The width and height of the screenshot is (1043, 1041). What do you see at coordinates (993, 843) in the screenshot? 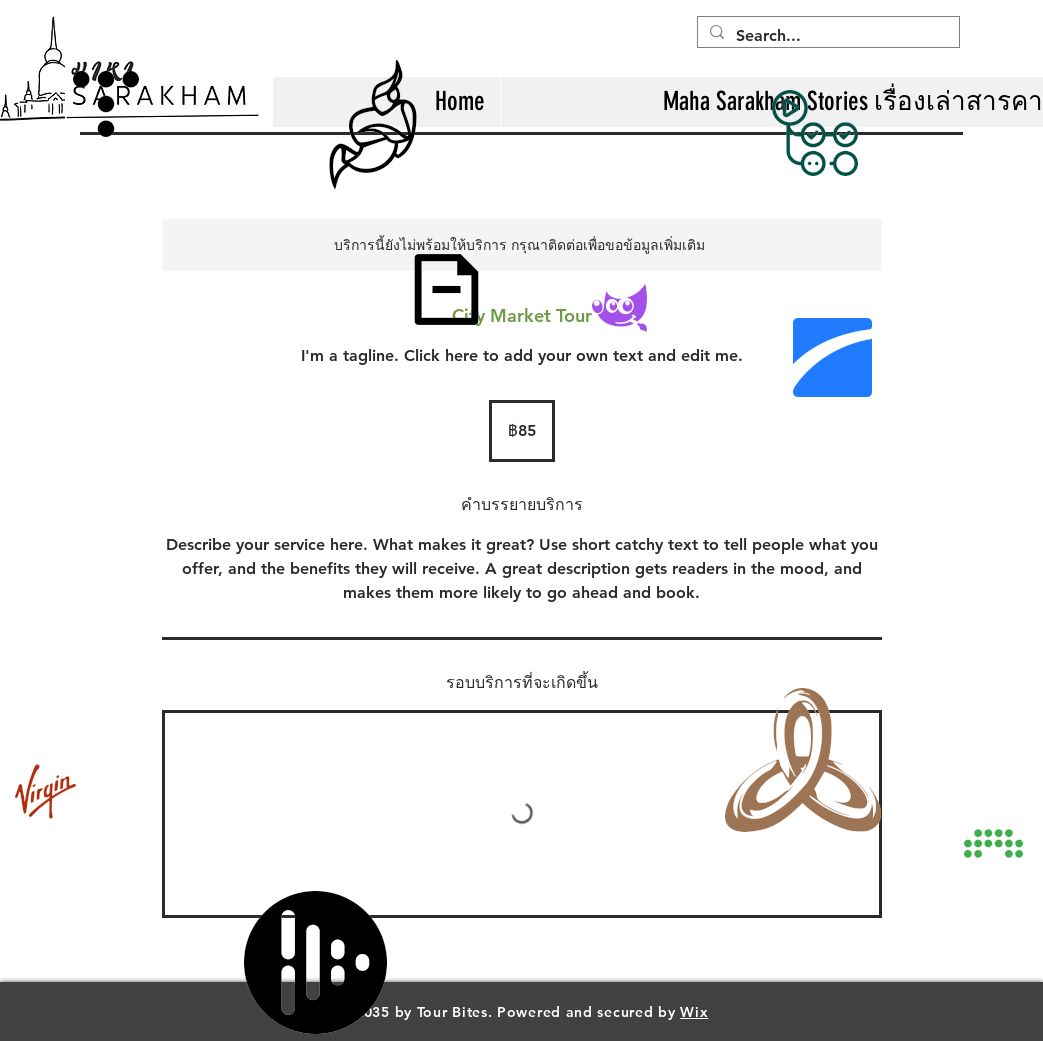
I see `open bitwig studio application` at bounding box center [993, 843].